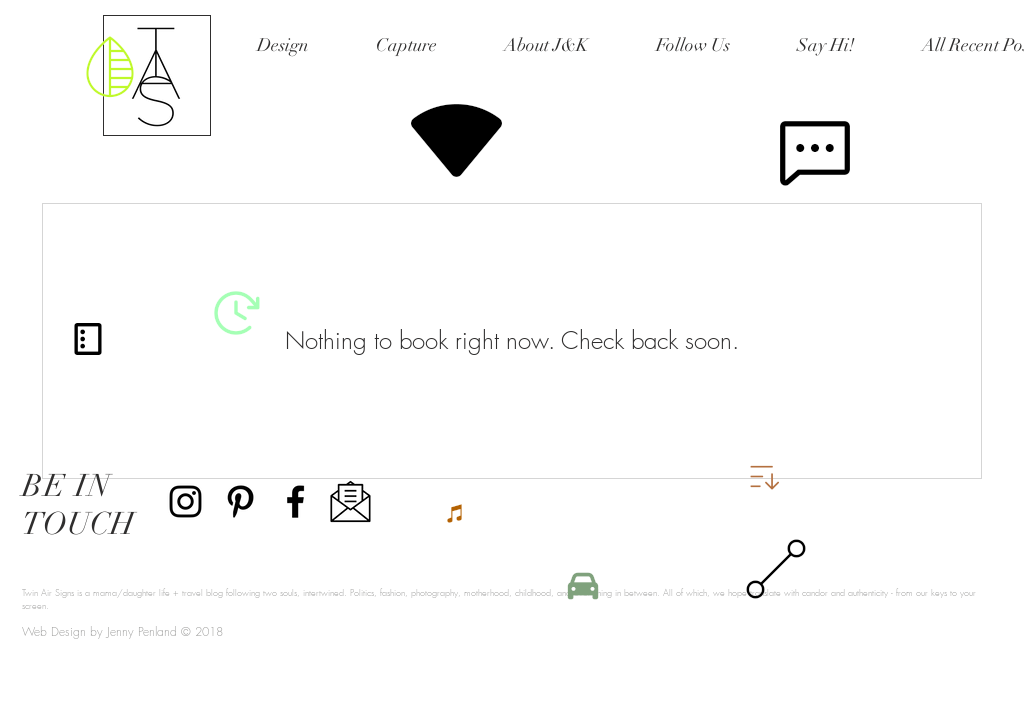 This screenshot has width=1024, height=720. Describe the element at coordinates (763, 476) in the screenshot. I see `sort items in ascending order` at that location.